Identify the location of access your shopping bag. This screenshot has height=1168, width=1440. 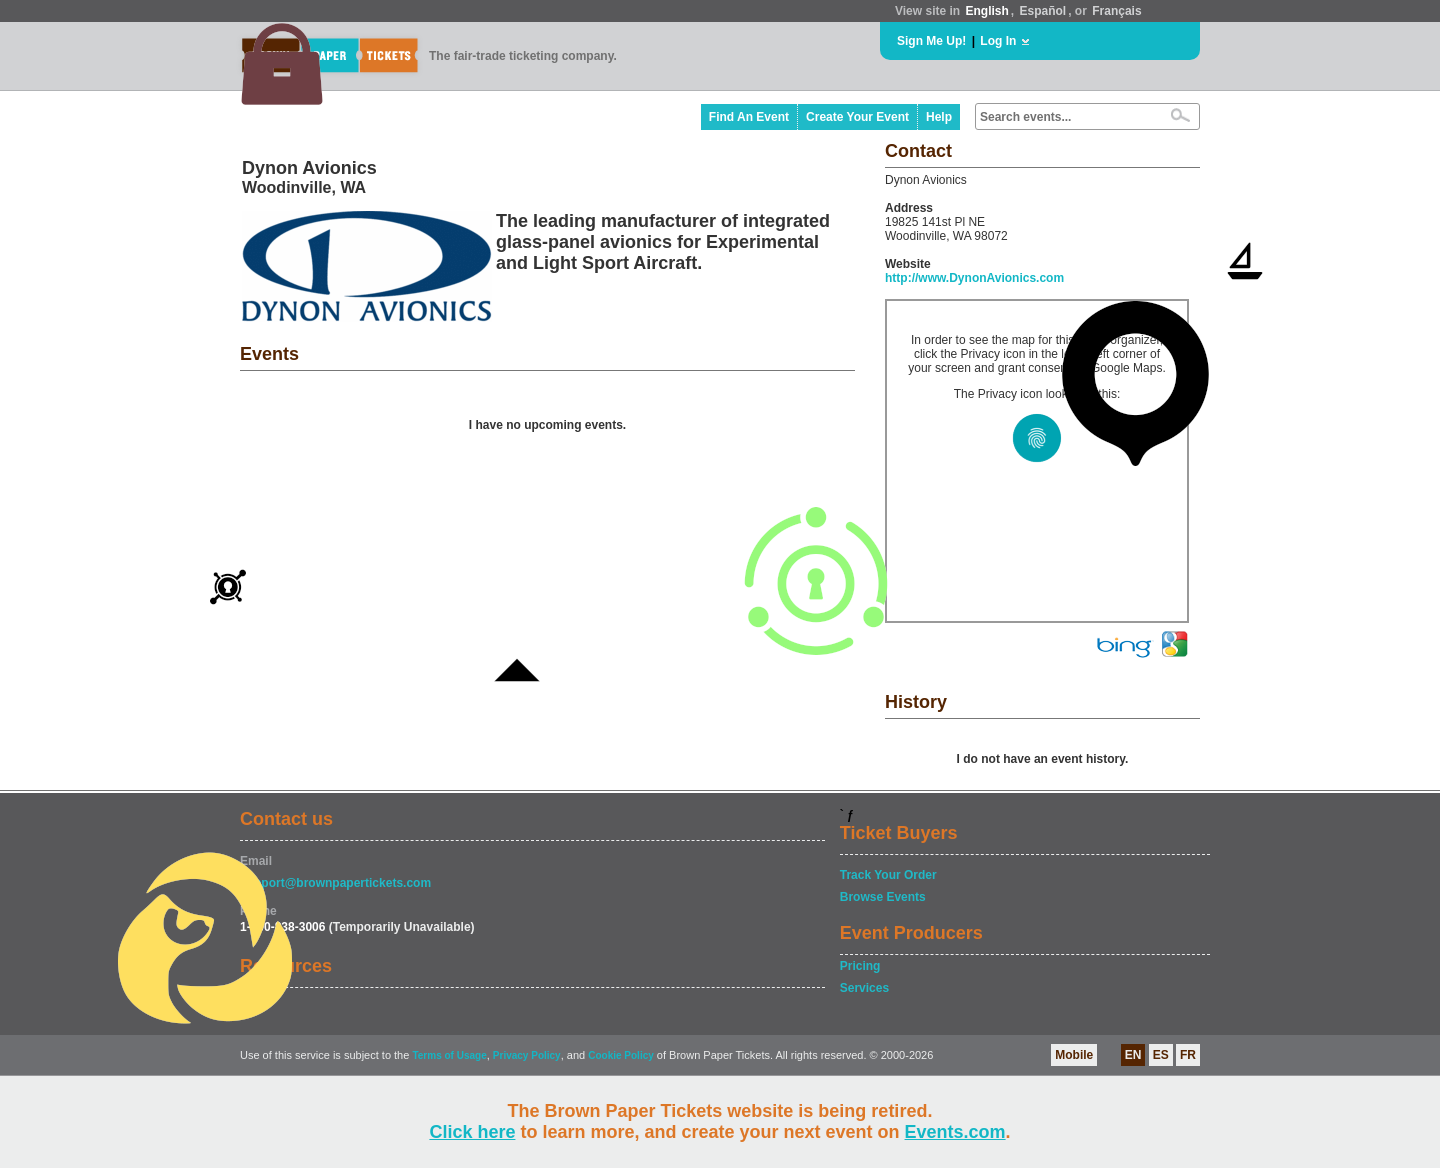
(282, 64).